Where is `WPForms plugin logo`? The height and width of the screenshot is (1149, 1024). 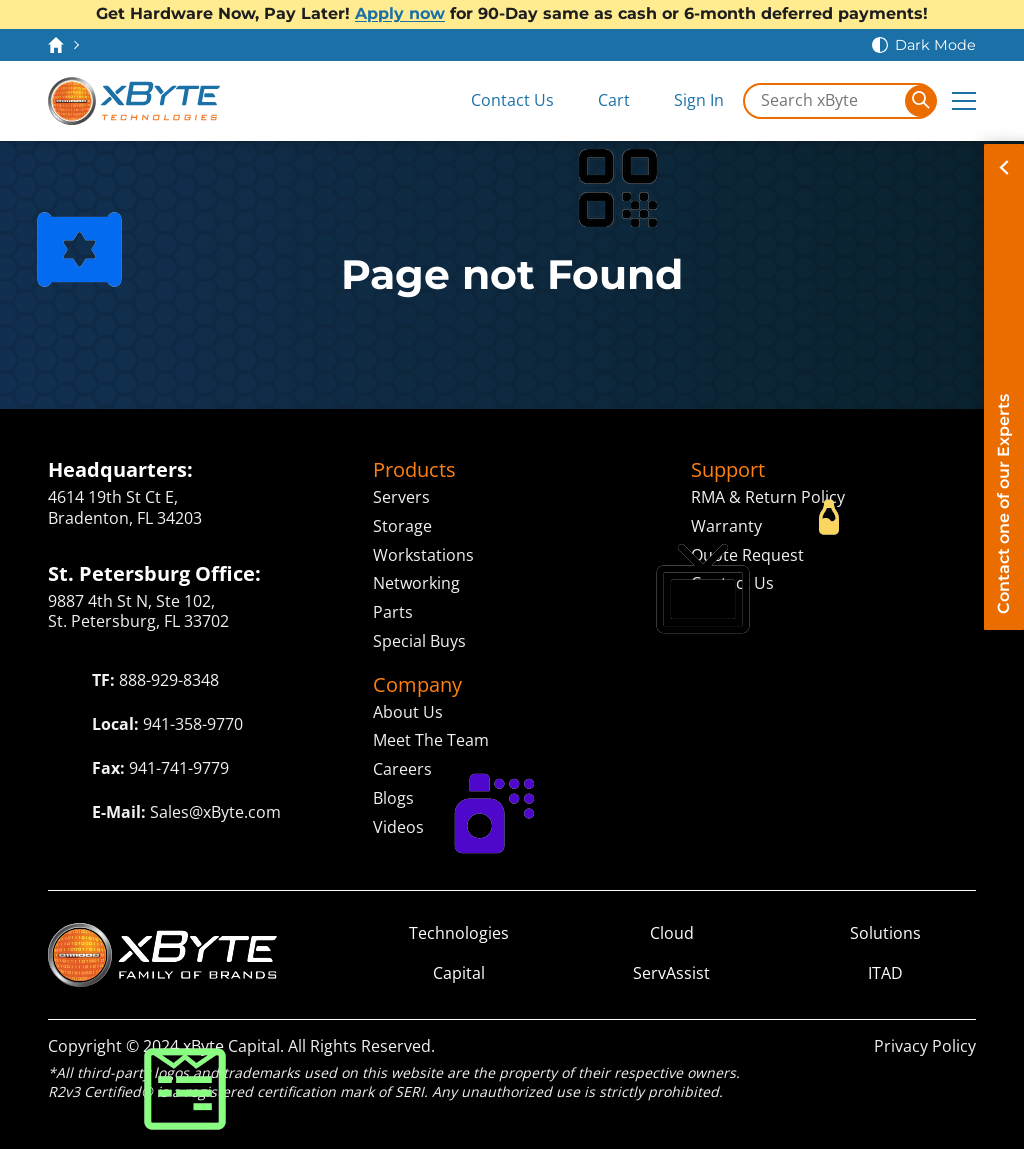
WPForms plugin logo is located at coordinates (185, 1089).